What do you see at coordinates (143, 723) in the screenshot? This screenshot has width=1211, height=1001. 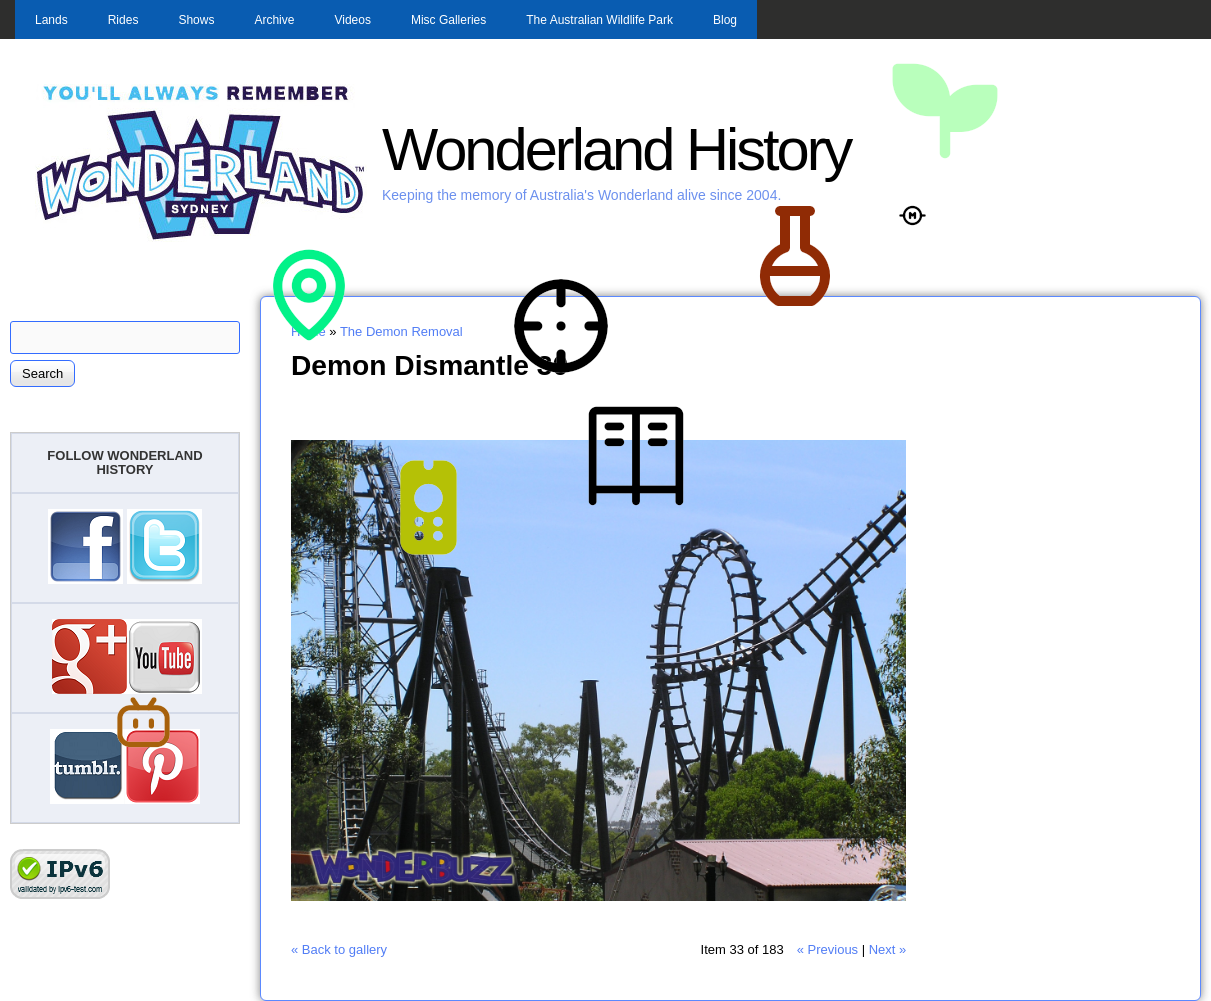 I see `open bilibili video streaming app` at bounding box center [143, 723].